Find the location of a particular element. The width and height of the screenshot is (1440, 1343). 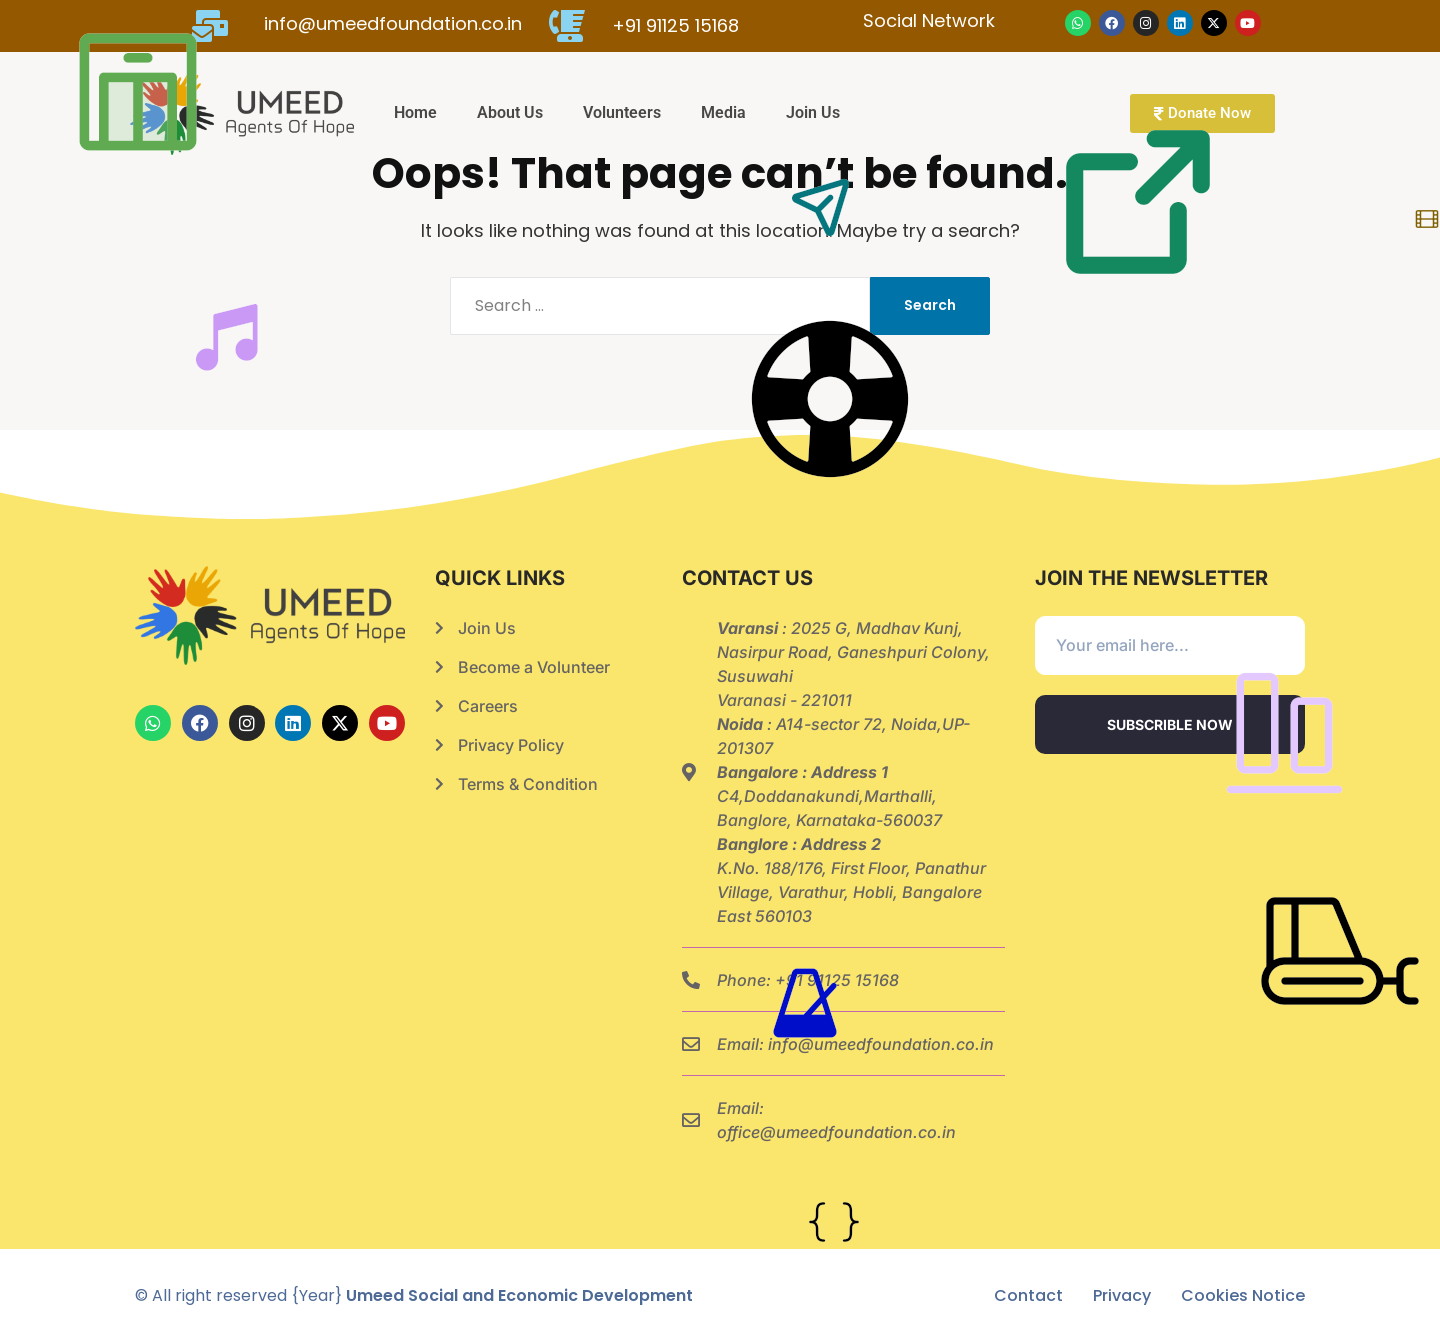

access help or support center is located at coordinates (830, 399).